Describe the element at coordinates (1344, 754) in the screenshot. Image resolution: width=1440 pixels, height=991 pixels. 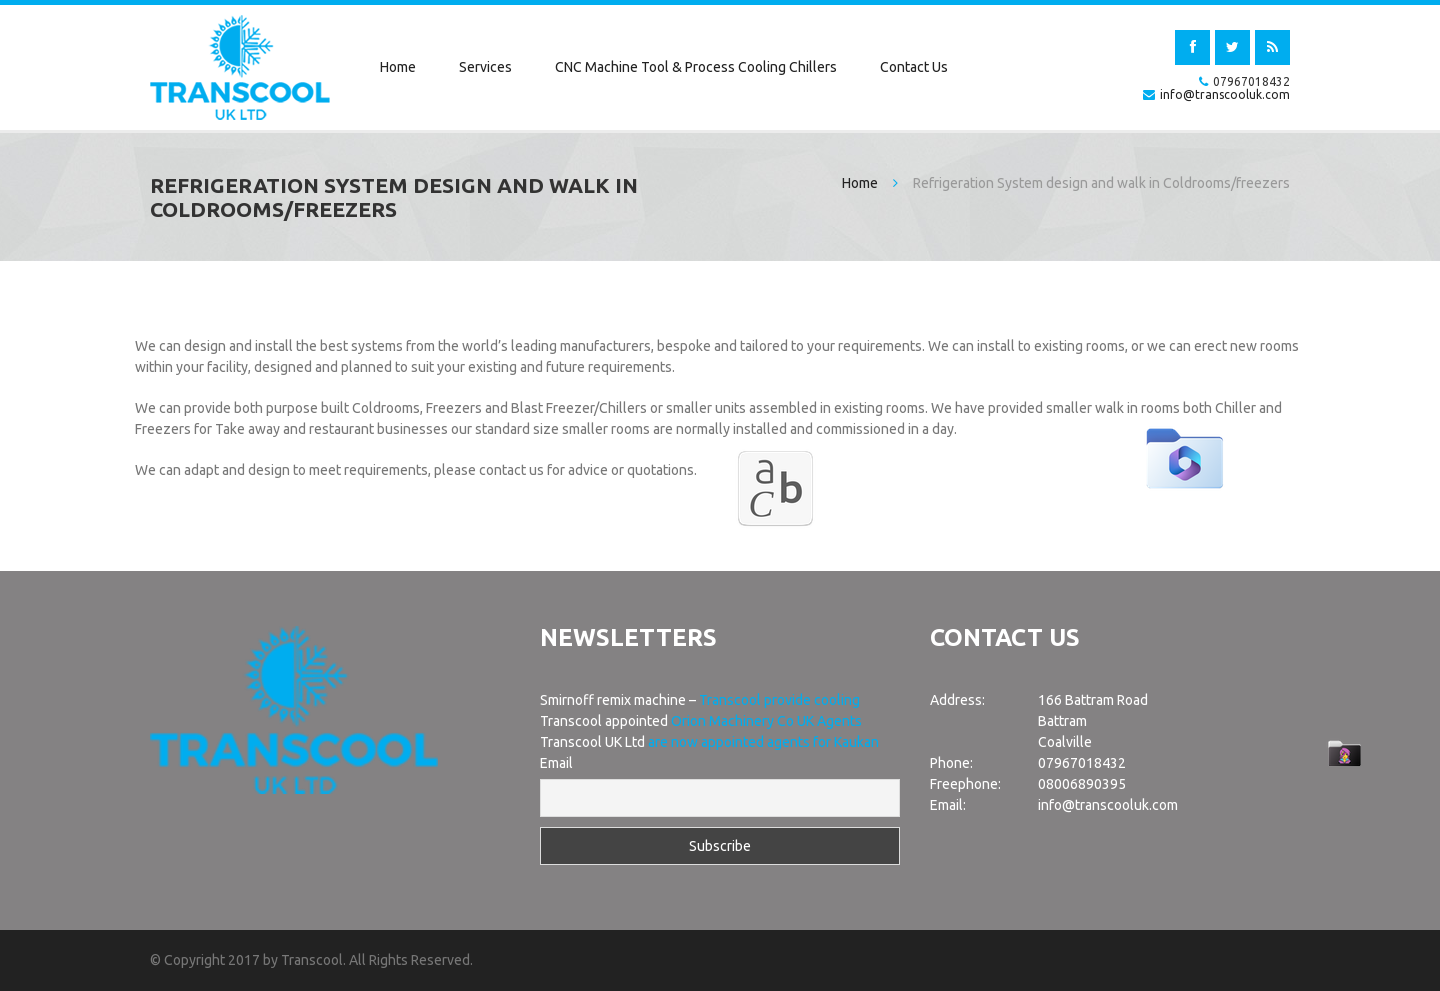
I see `folder containing emoji or emoticon files` at that location.